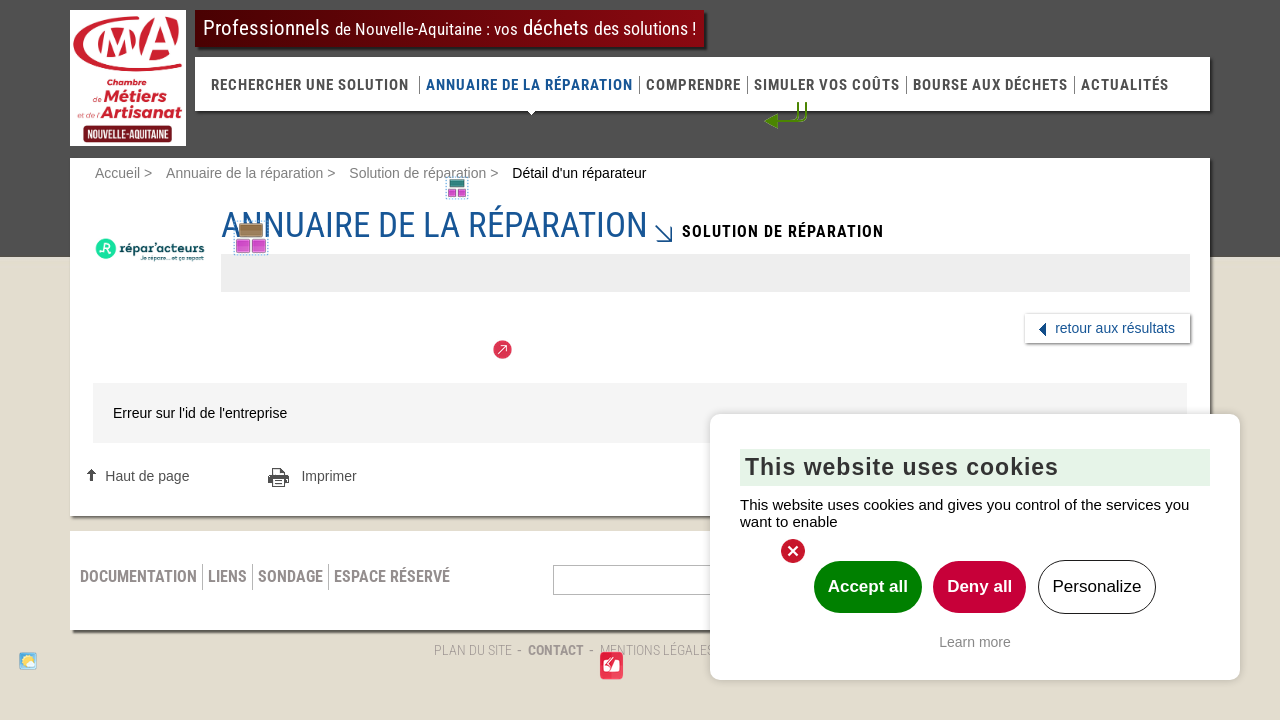 This screenshot has height=720, width=1280. I want to click on open the weather app, so click(28, 661).